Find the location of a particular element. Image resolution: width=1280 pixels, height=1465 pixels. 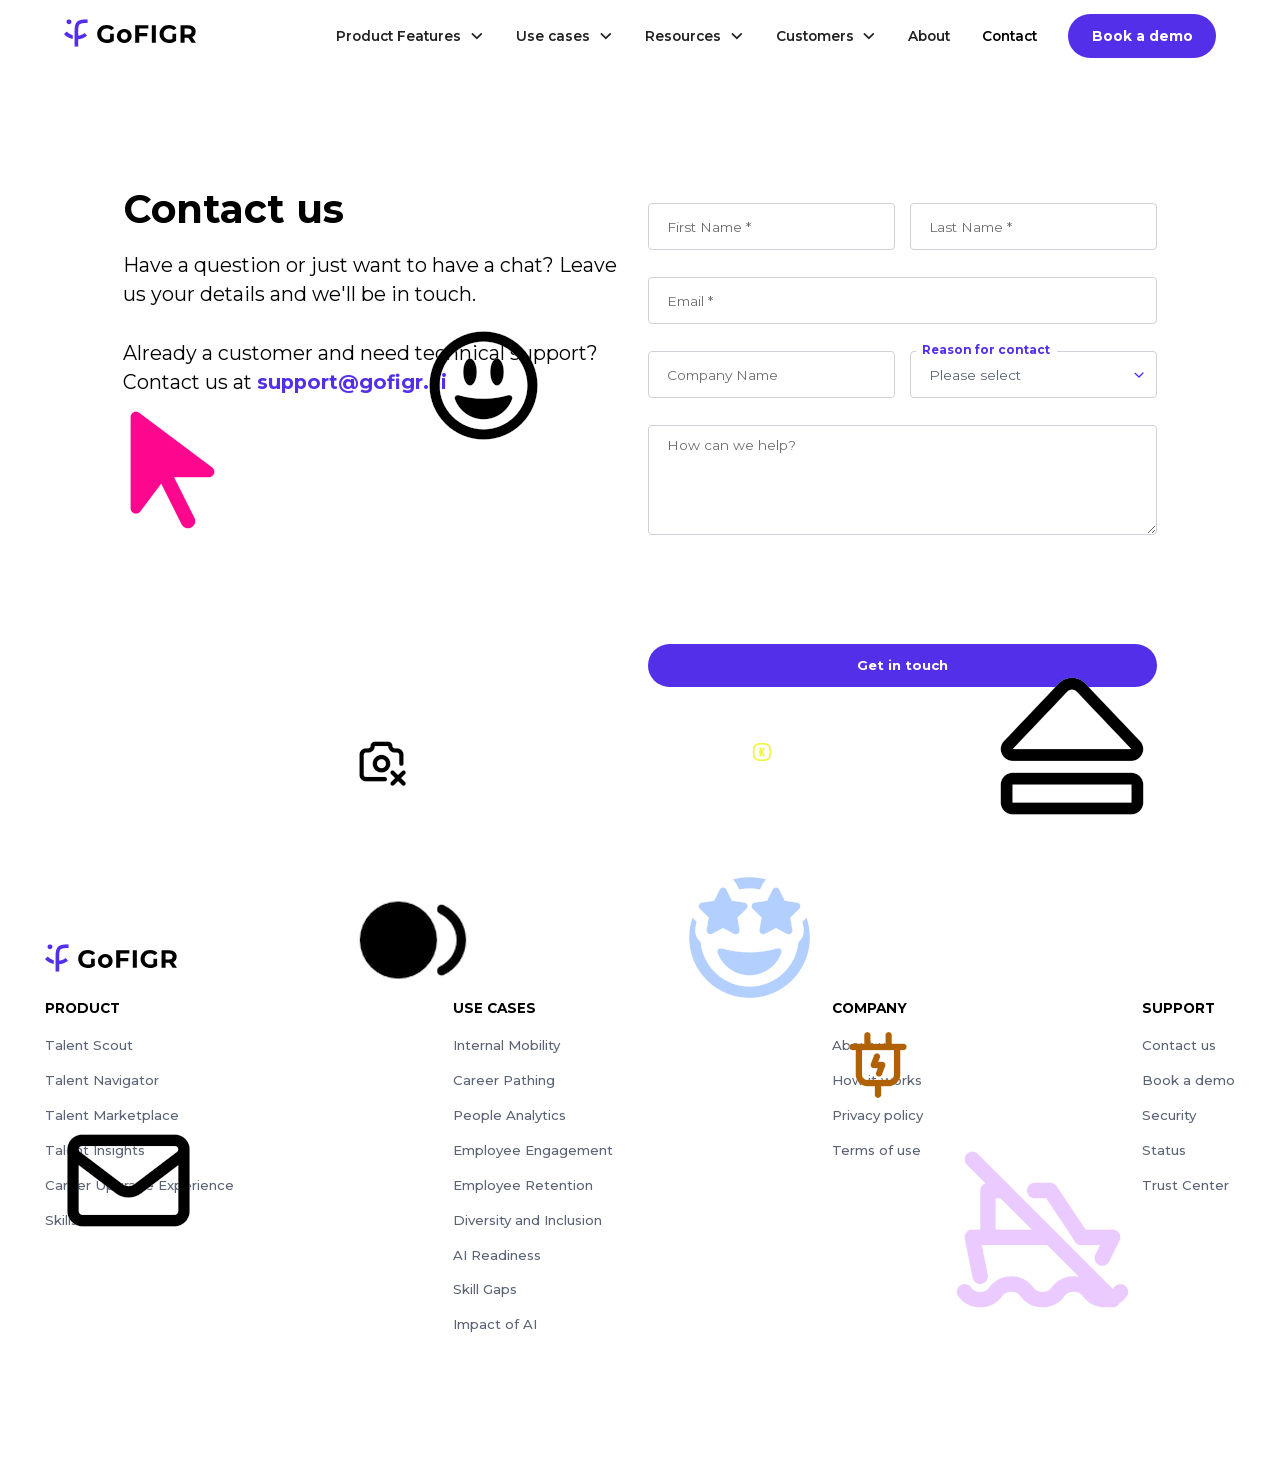

indicates a keyboard shortcut or hotkey is located at coordinates (762, 752).